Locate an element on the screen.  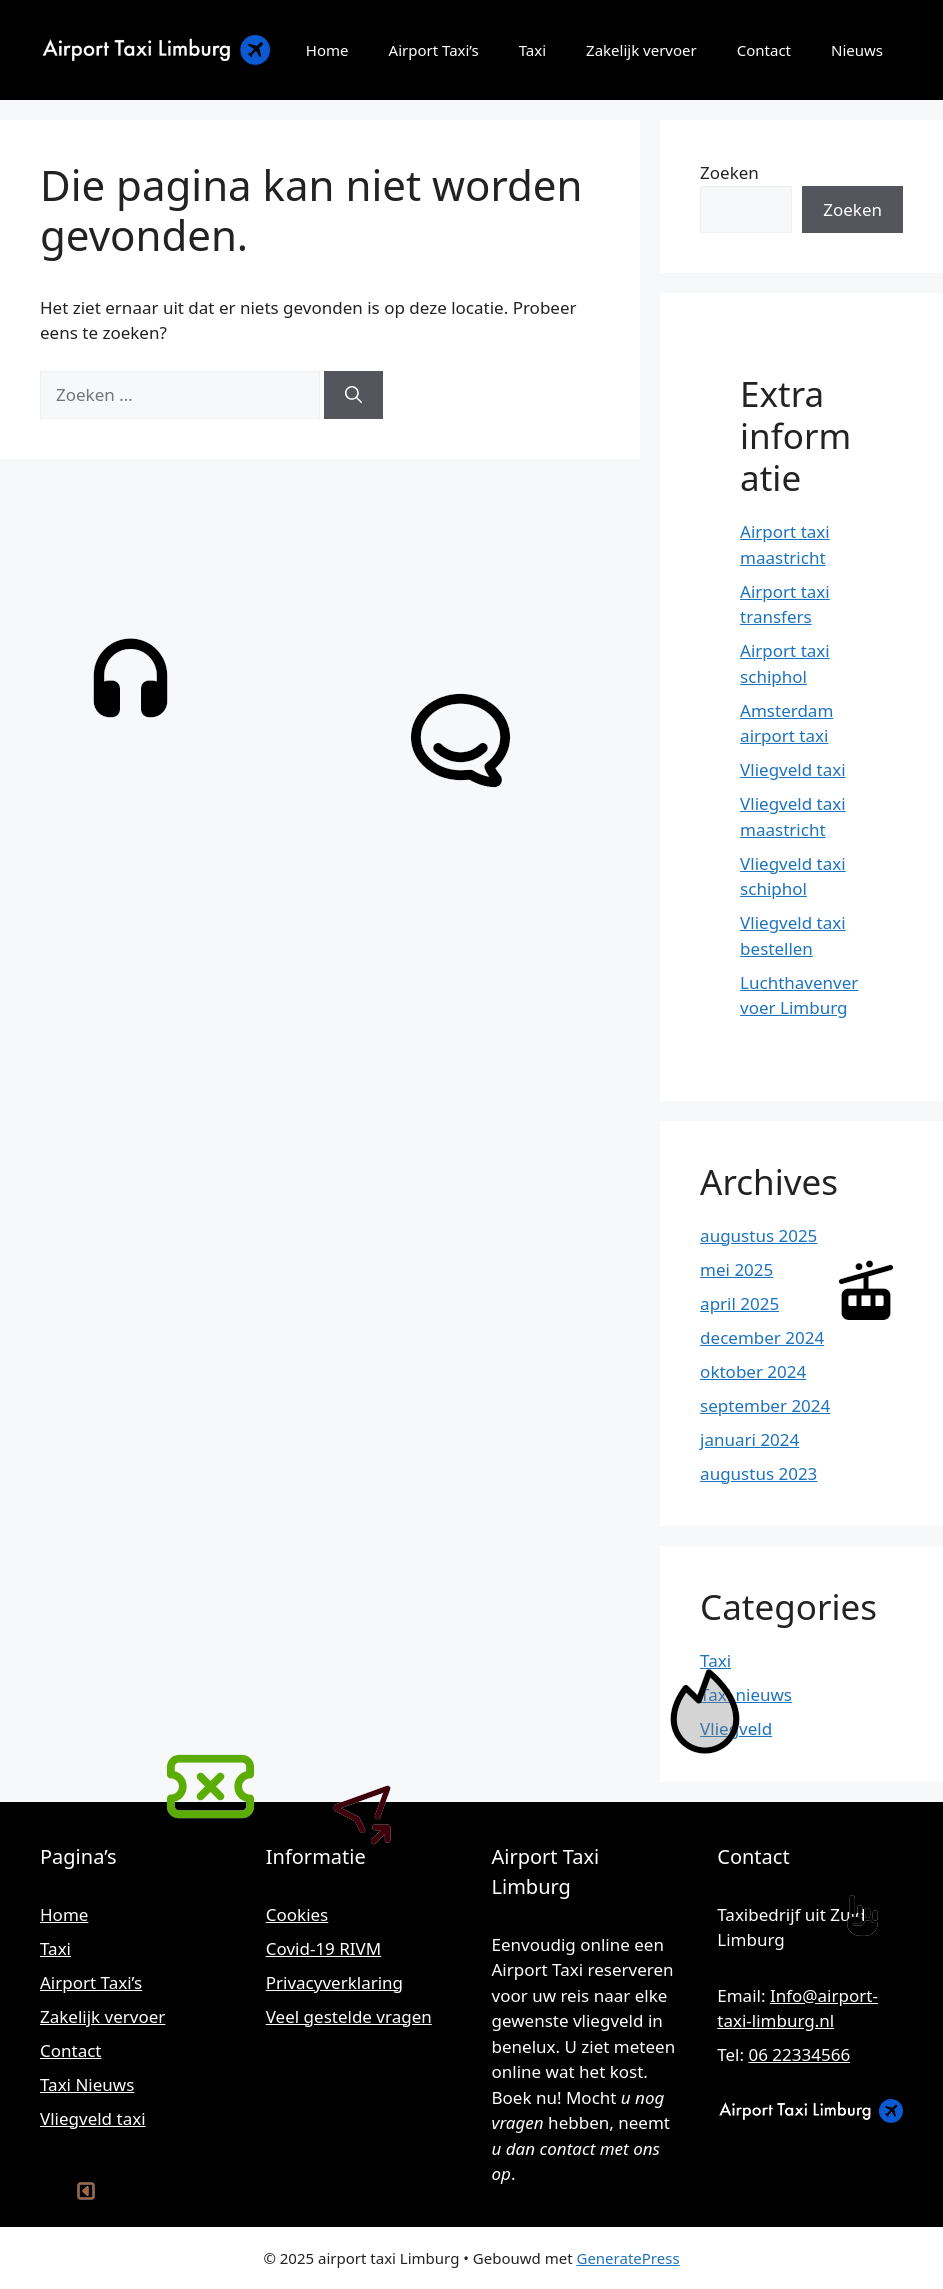
share your current location is located at coordinates (362, 1813).